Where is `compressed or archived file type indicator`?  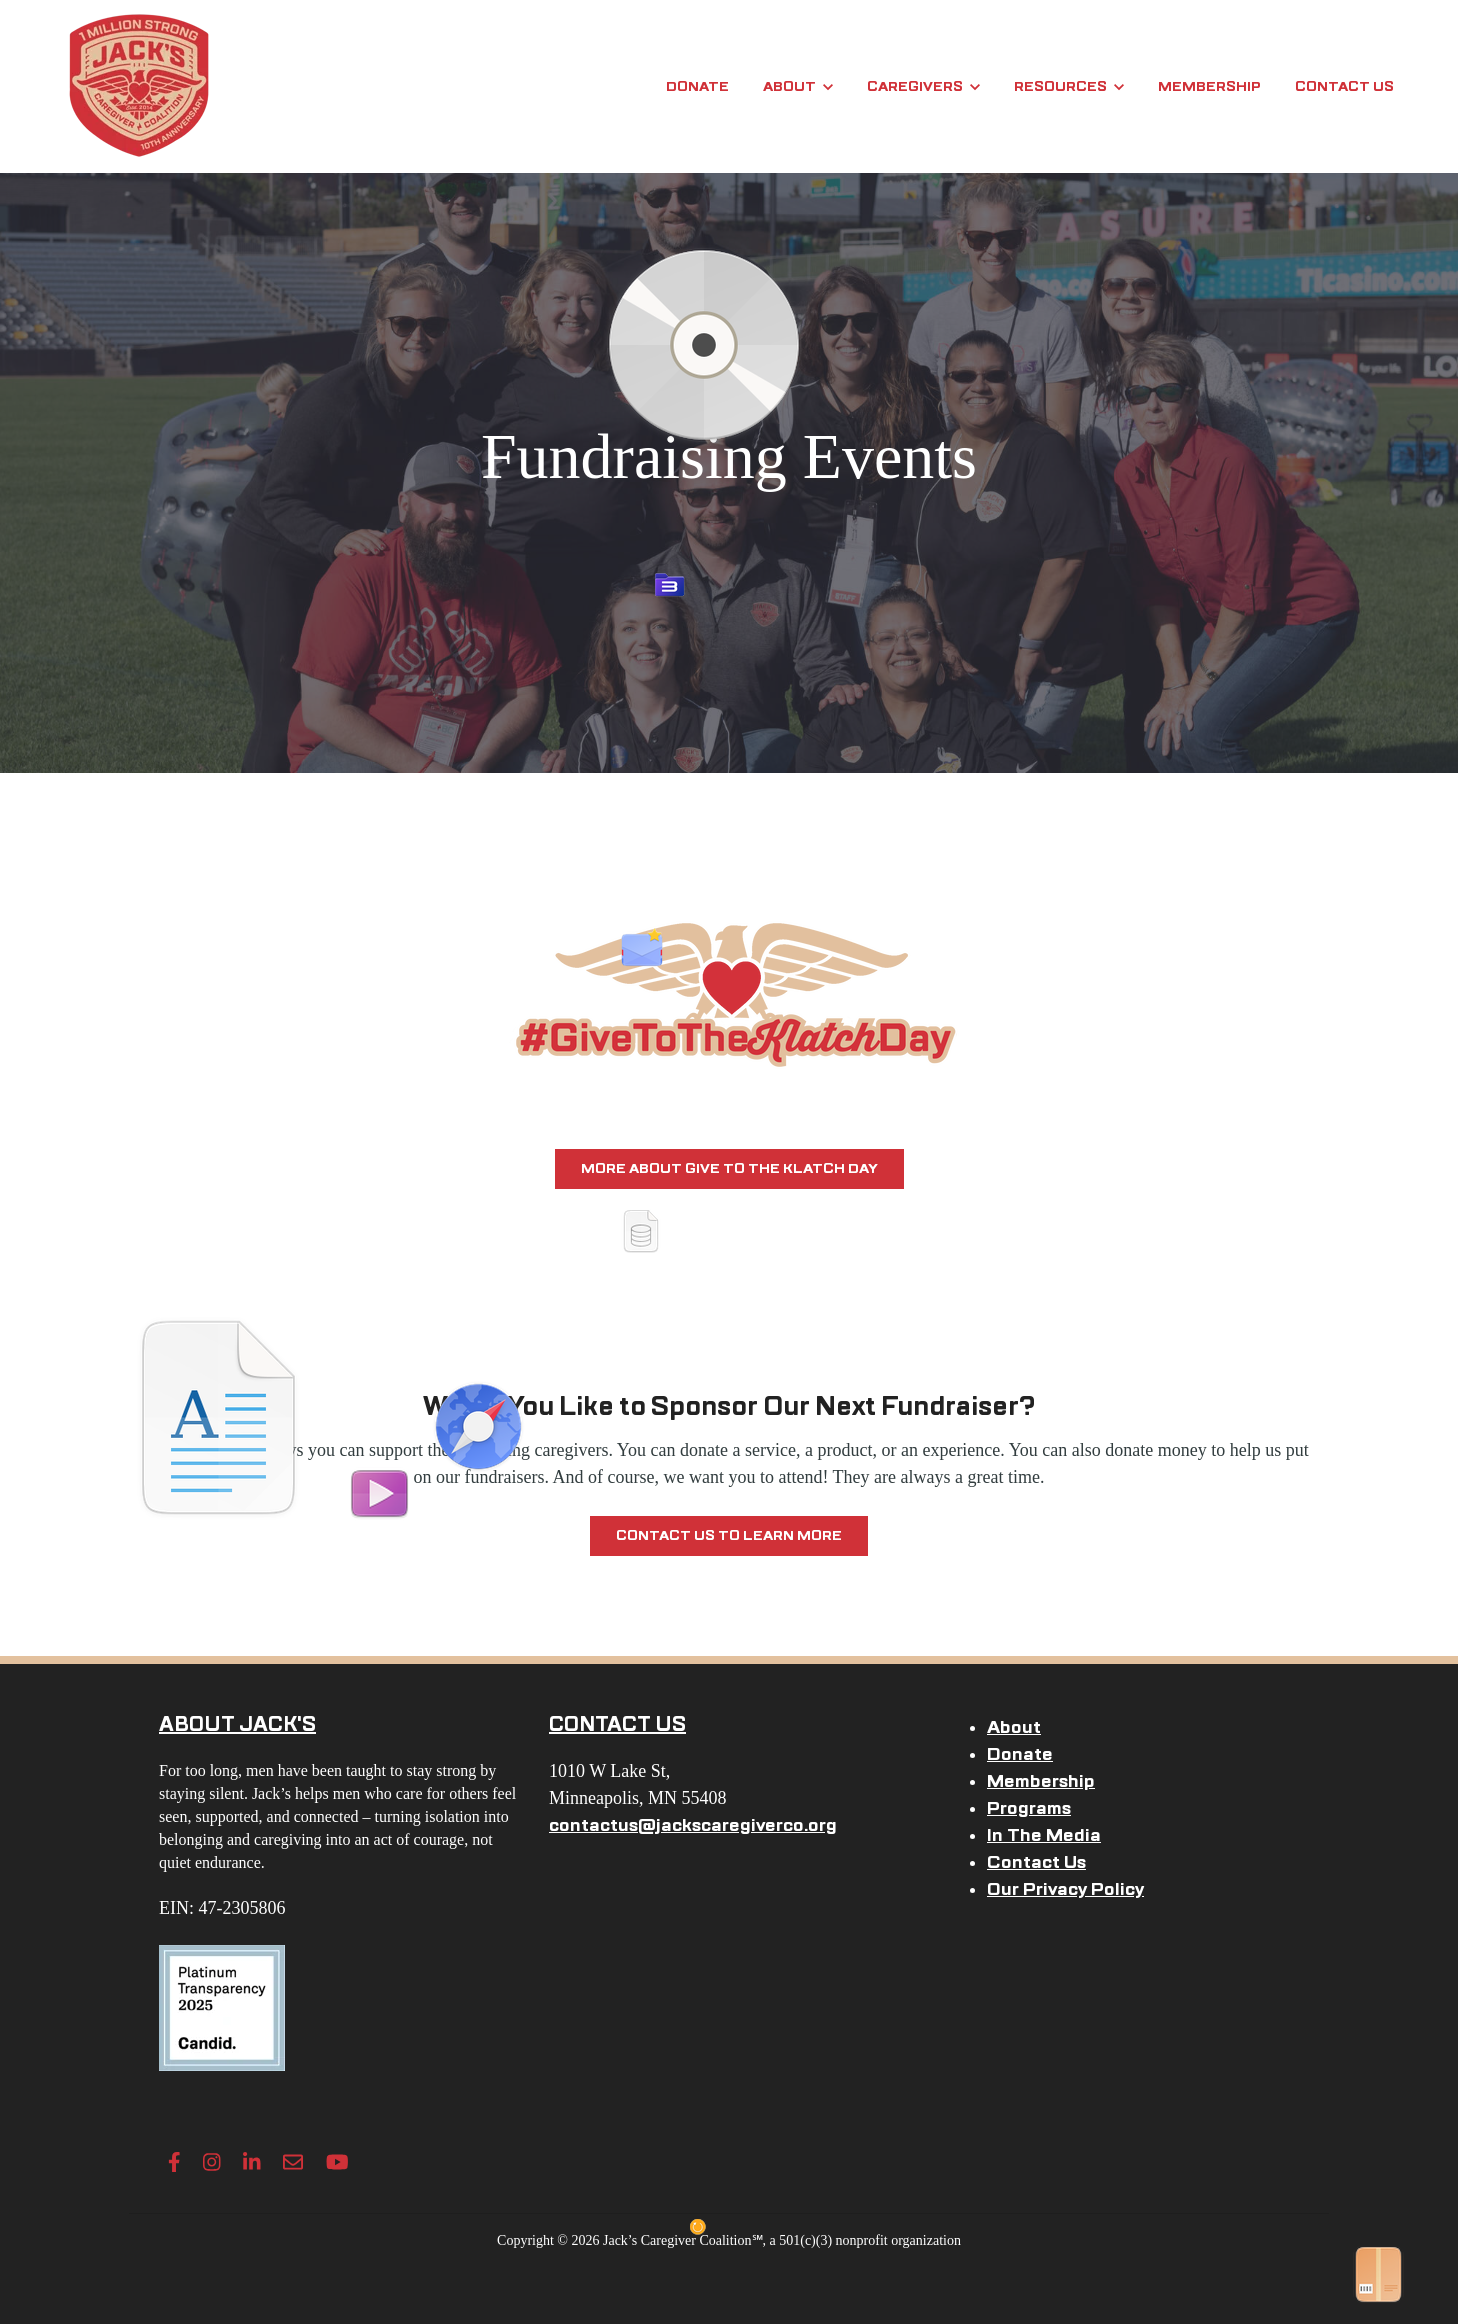 compressed or archived file type indicator is located at coordinates (1378, 2274).